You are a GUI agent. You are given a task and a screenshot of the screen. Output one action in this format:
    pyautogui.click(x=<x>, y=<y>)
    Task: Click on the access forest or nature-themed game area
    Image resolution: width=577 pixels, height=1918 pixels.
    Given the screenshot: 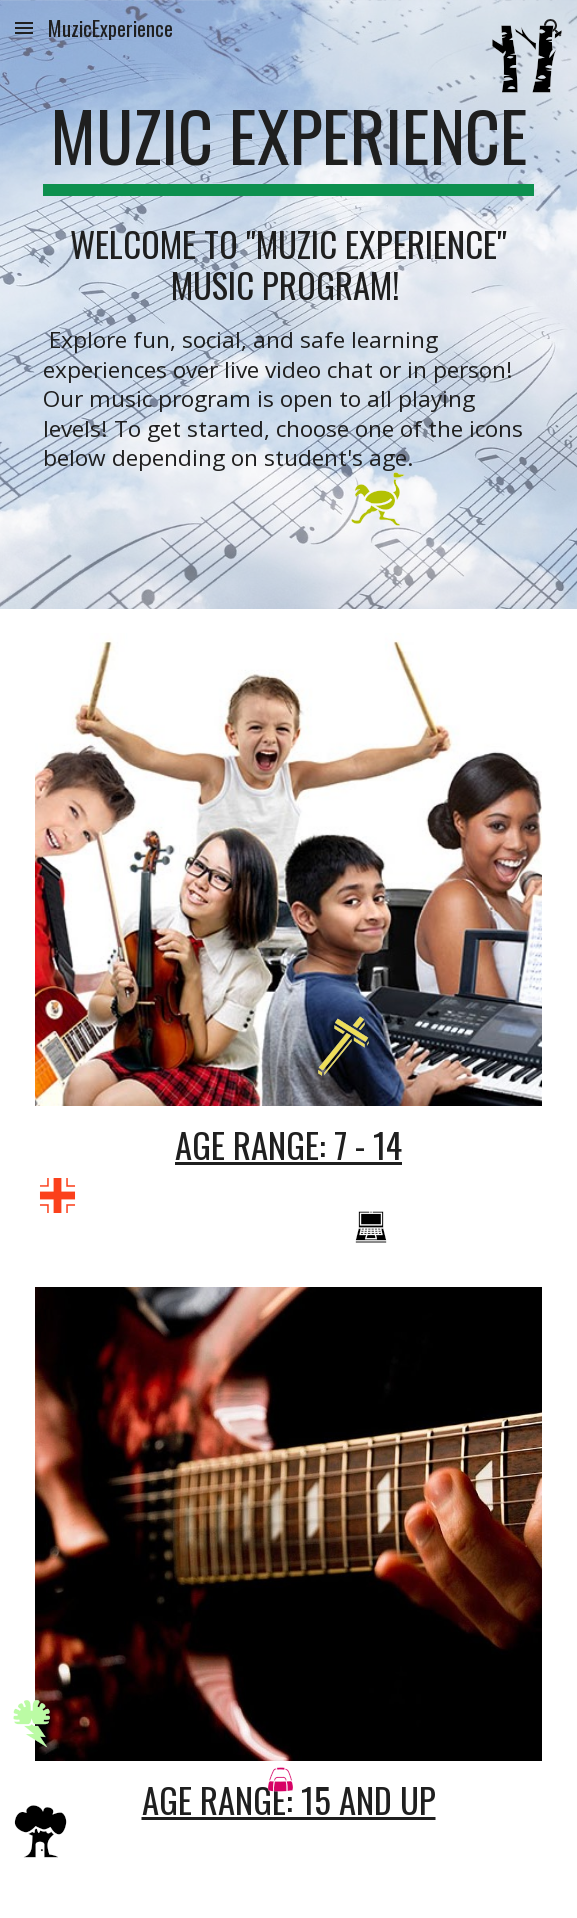 What is the action you would take?
    pyautogui.click(x=527, y=59)
    